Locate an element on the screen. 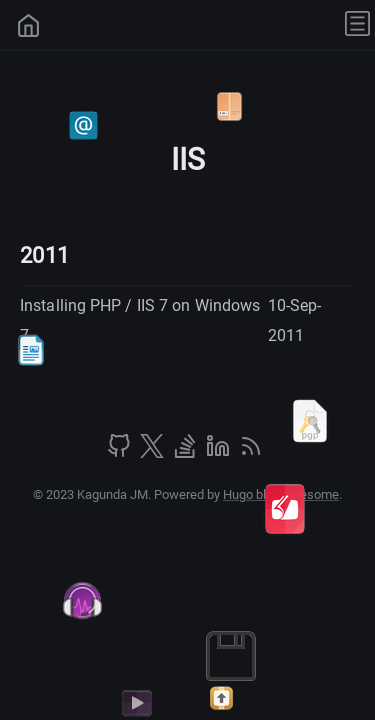 The width and height of the screenshot is (375, 720). a compressed or archived file is located at coordinates (229, 106).